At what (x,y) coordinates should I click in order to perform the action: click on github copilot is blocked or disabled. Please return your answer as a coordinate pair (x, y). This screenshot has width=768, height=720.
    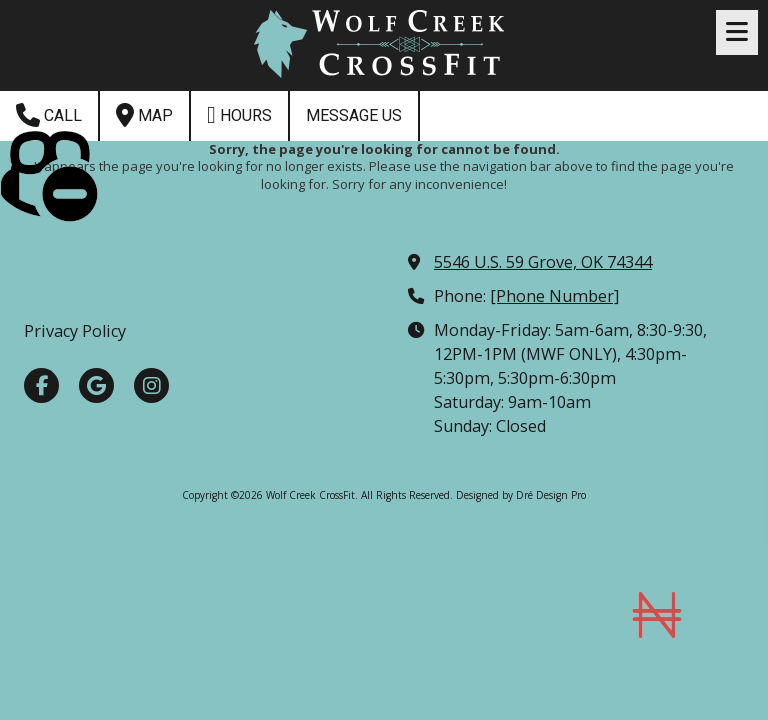
    Looking at the image, I should click on (50, 174).